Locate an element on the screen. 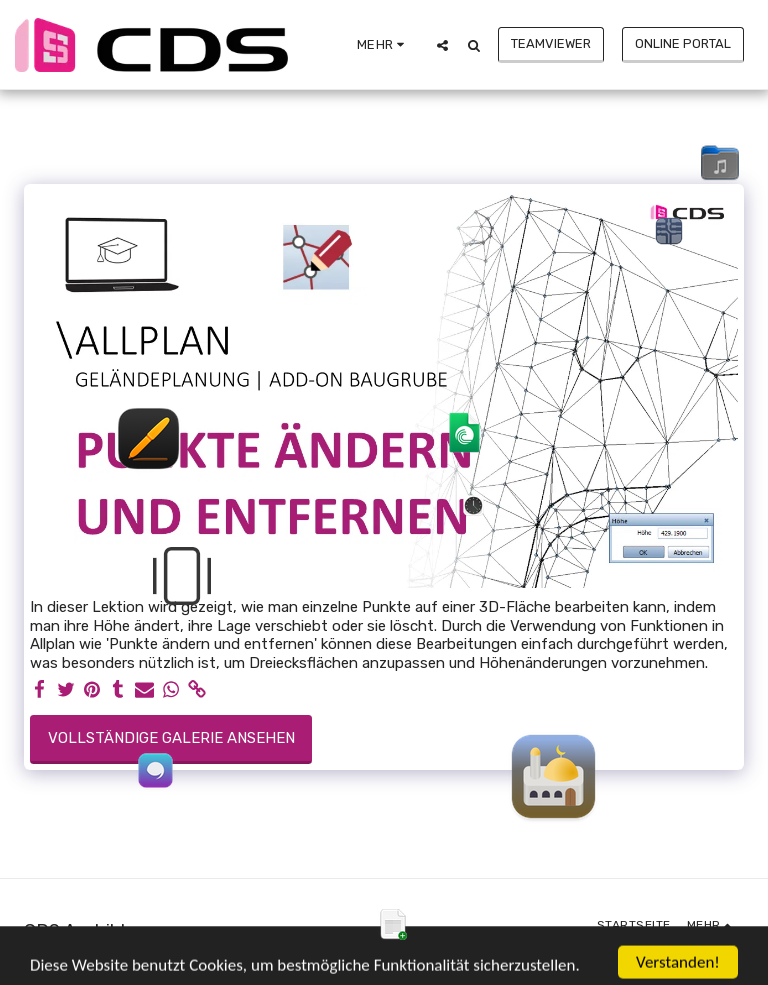 The height and width of the screenshot is (985, 768). open akonadi personal information management app is located at coordinates (155, 770).